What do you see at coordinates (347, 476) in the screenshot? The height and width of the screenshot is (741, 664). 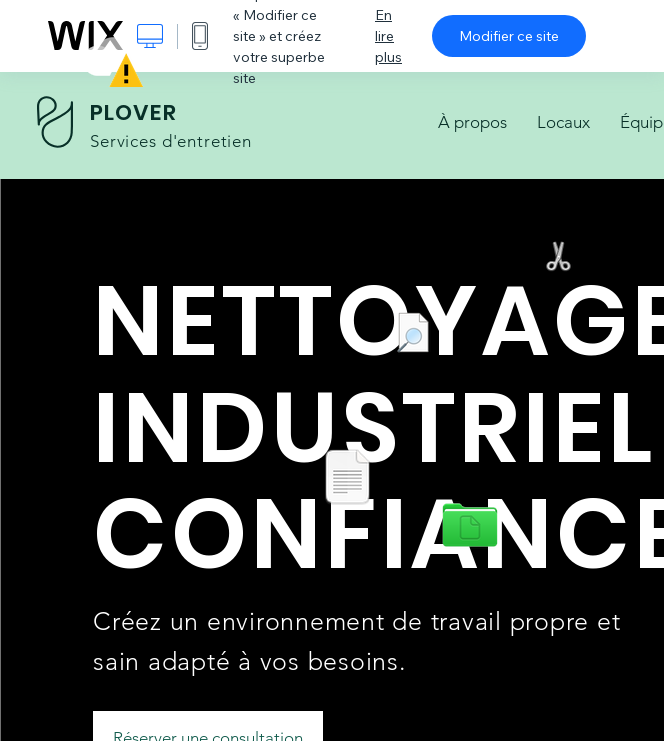 I see `a plain text file` at bounding box center [347, 476].